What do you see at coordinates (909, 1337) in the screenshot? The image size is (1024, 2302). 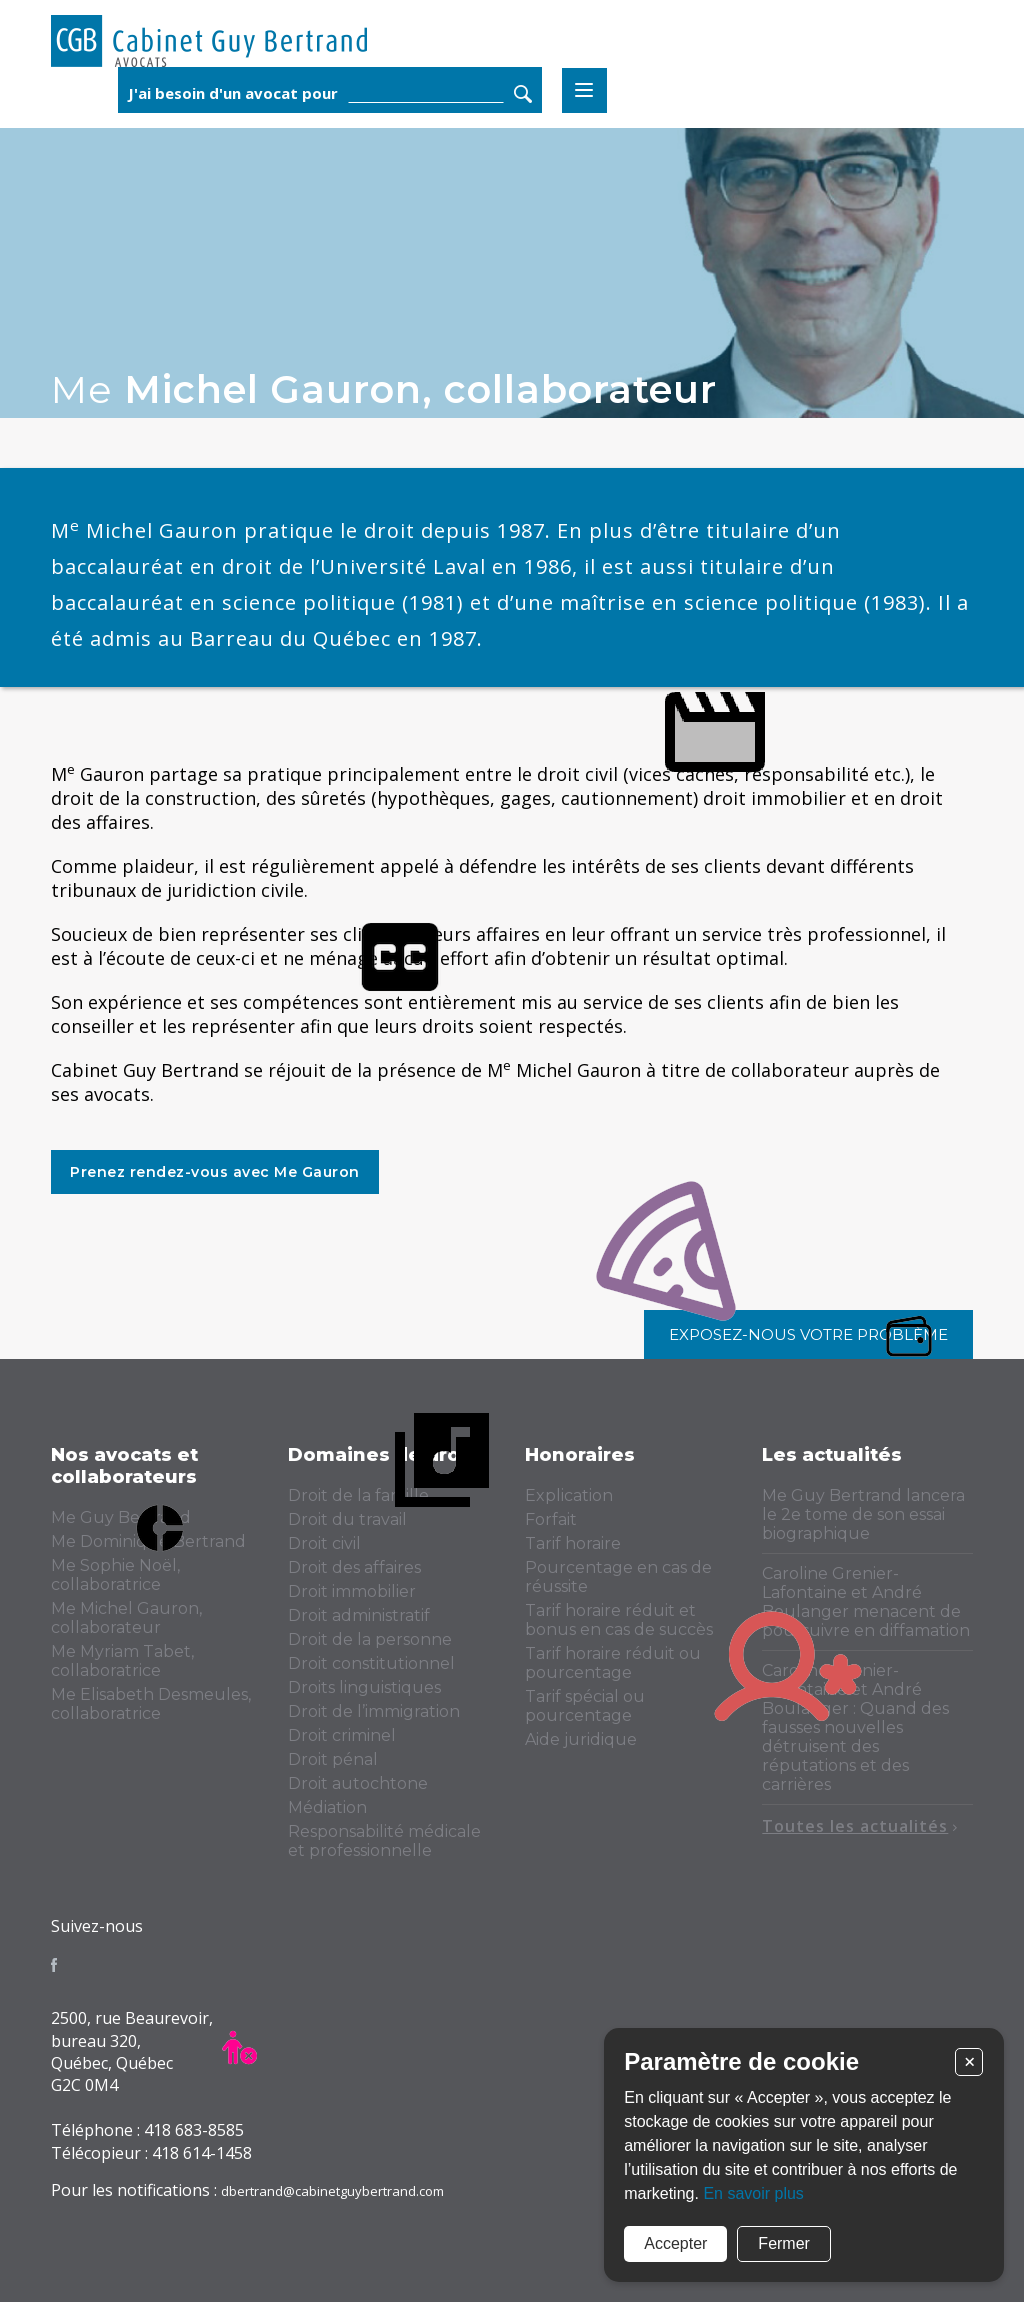 I see `access your wallet or payment methods` at bounding box center [909, 1337].